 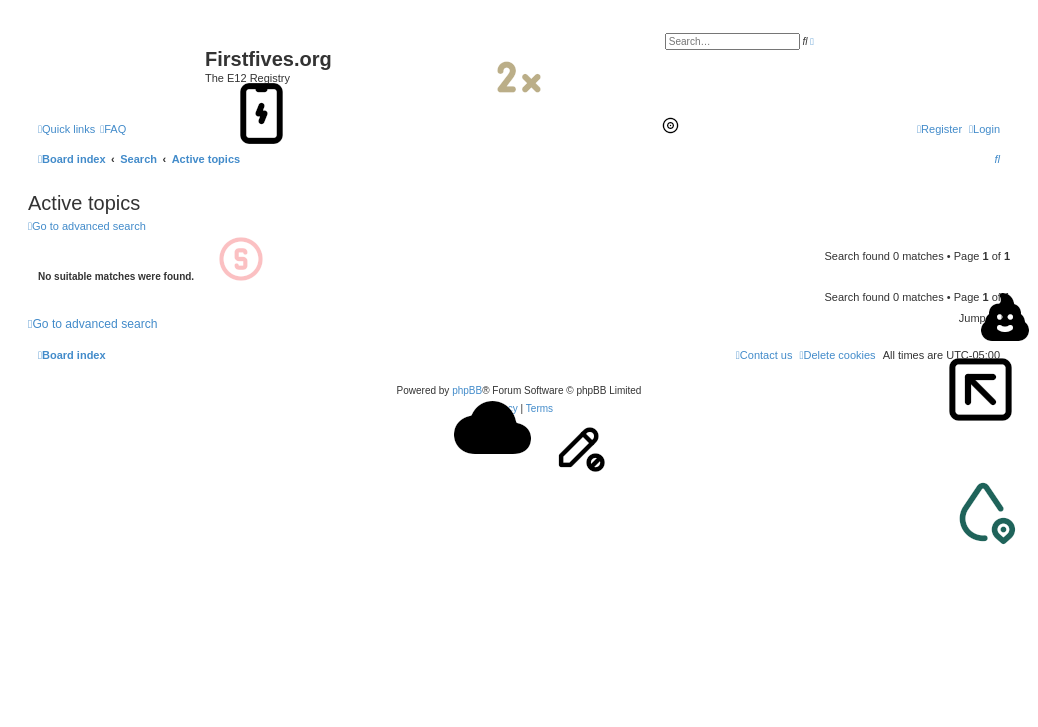 What do you see at coordinates (1005, 317) in the screenshot?
I see `add a poop emoji reaction` at bounding box center [1005, 317].